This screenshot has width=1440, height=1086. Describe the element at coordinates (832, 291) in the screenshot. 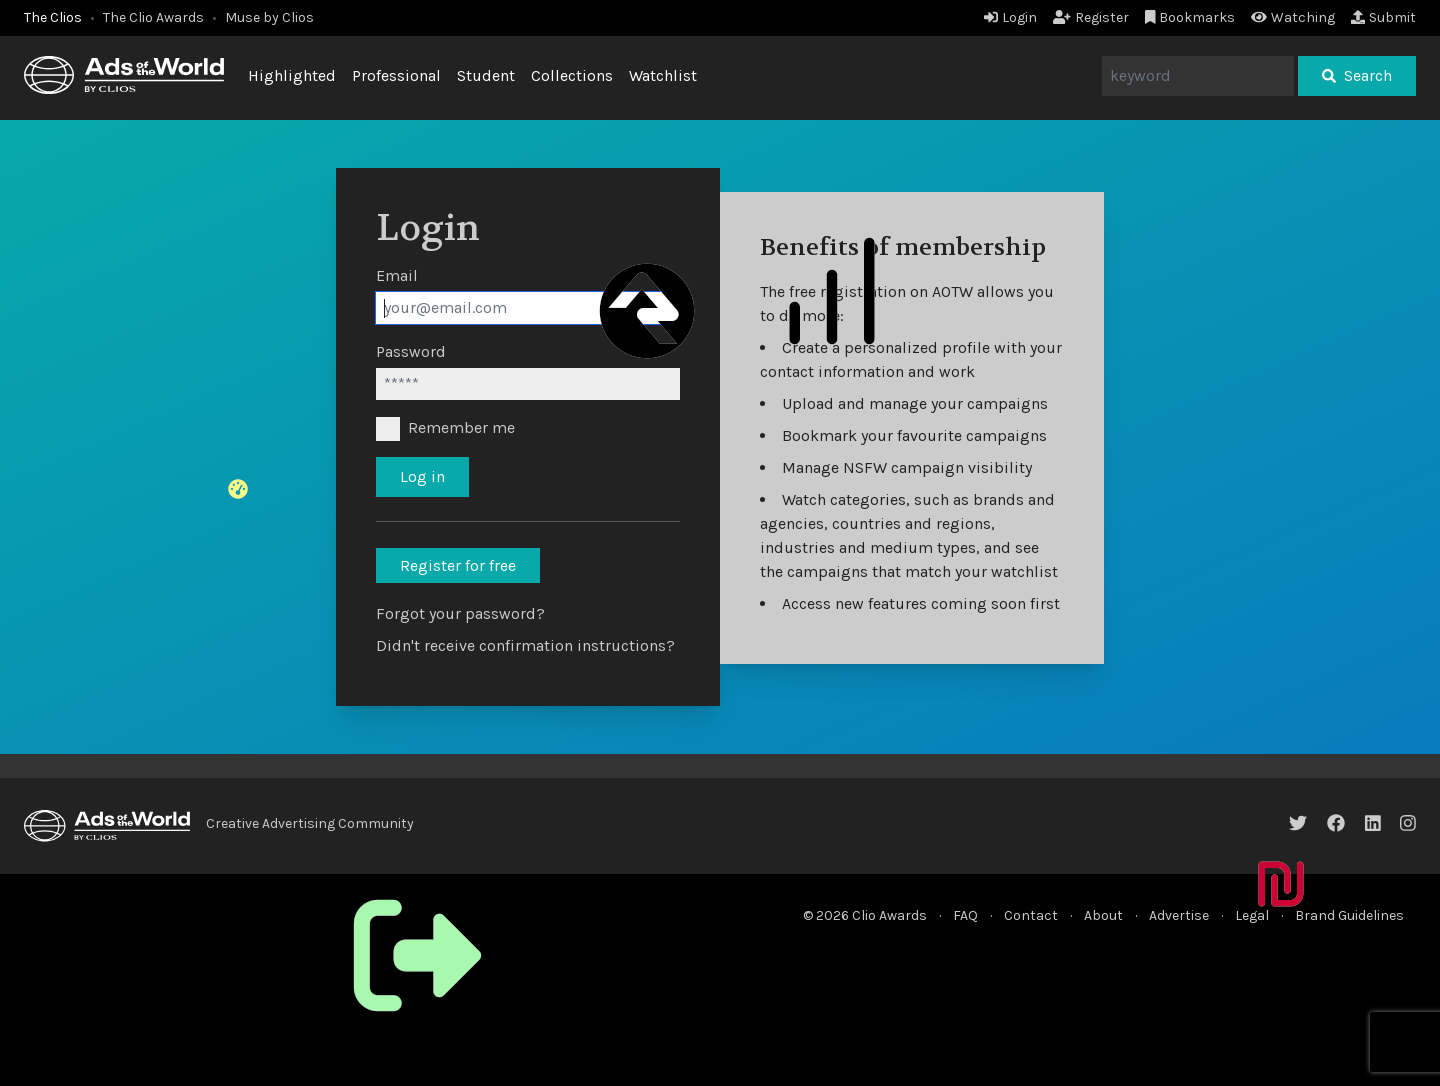

I see `view growth or progress statistics` at that location.